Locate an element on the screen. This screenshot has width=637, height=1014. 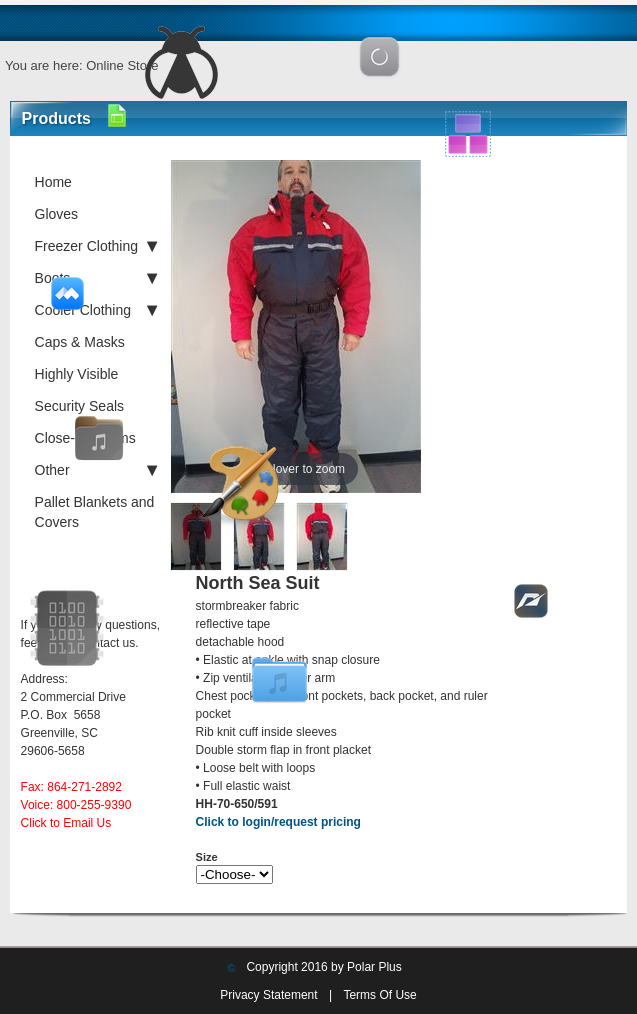
report a bug or issue is located at coordinates (181, 62).